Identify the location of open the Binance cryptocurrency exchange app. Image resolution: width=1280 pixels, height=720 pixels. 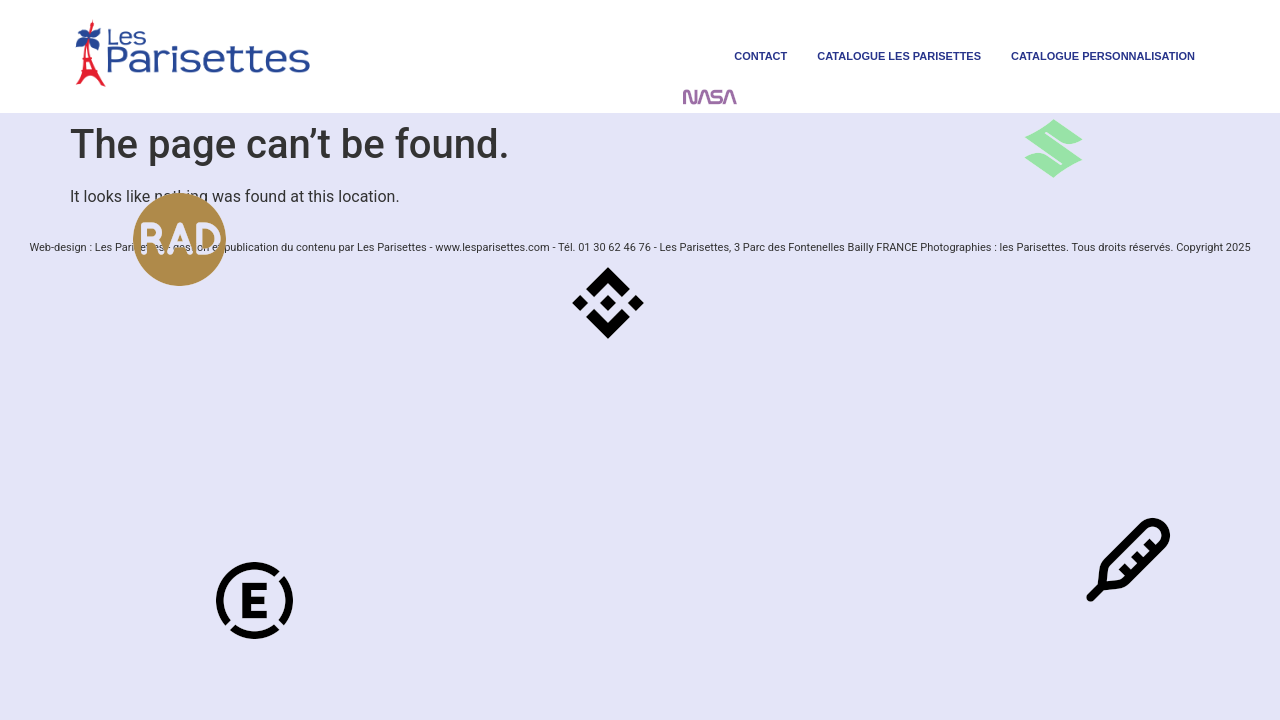
(608, 303).